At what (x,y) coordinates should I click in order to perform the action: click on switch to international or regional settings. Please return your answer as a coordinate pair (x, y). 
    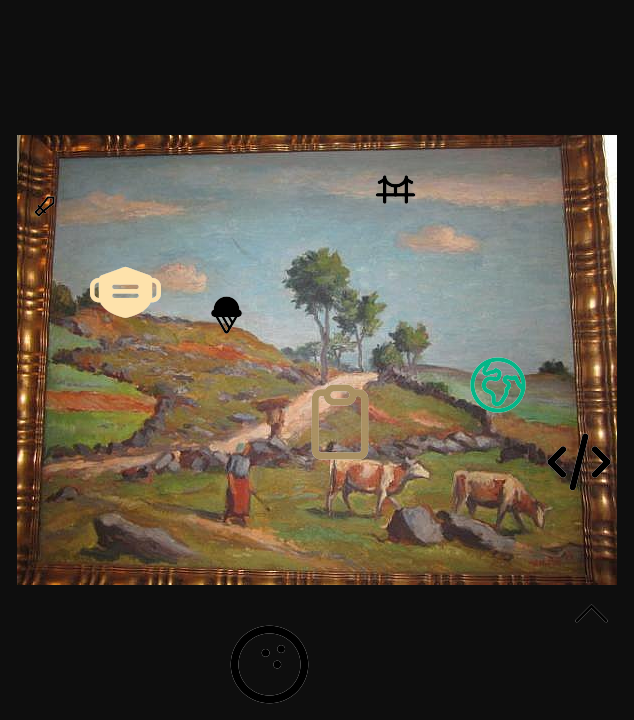
    Looking at the image, I should click on (498, 385).